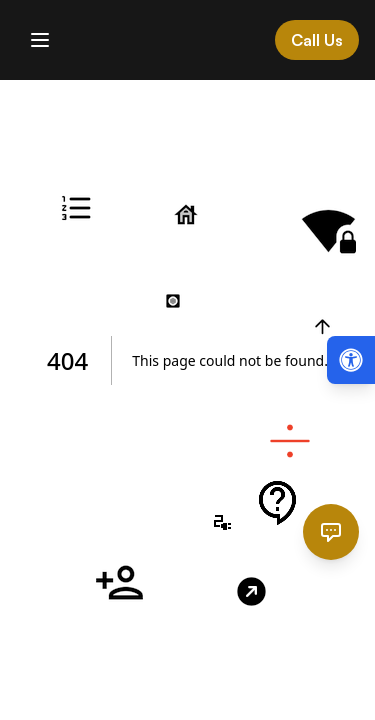 The height and width of the screenshot is (720, 375). I want to click on access climate control settings, so click(173, 301).